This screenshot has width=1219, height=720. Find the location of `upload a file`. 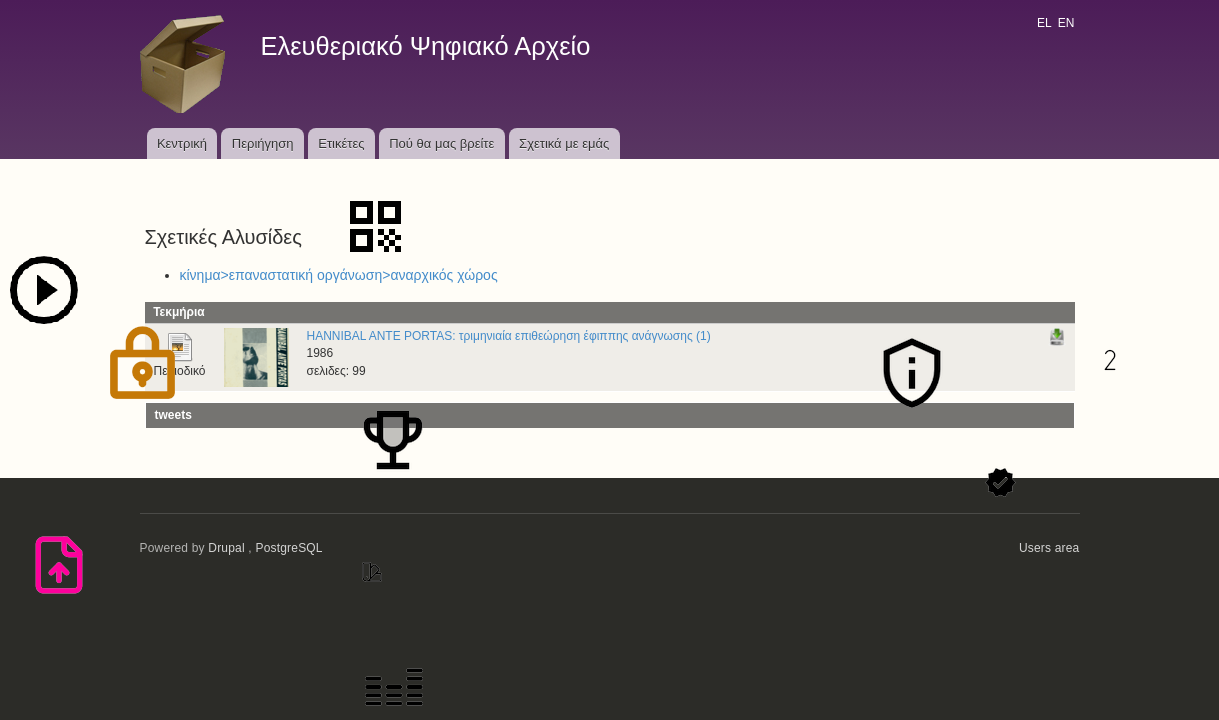

upload a file is located at coordinates (59, 565).